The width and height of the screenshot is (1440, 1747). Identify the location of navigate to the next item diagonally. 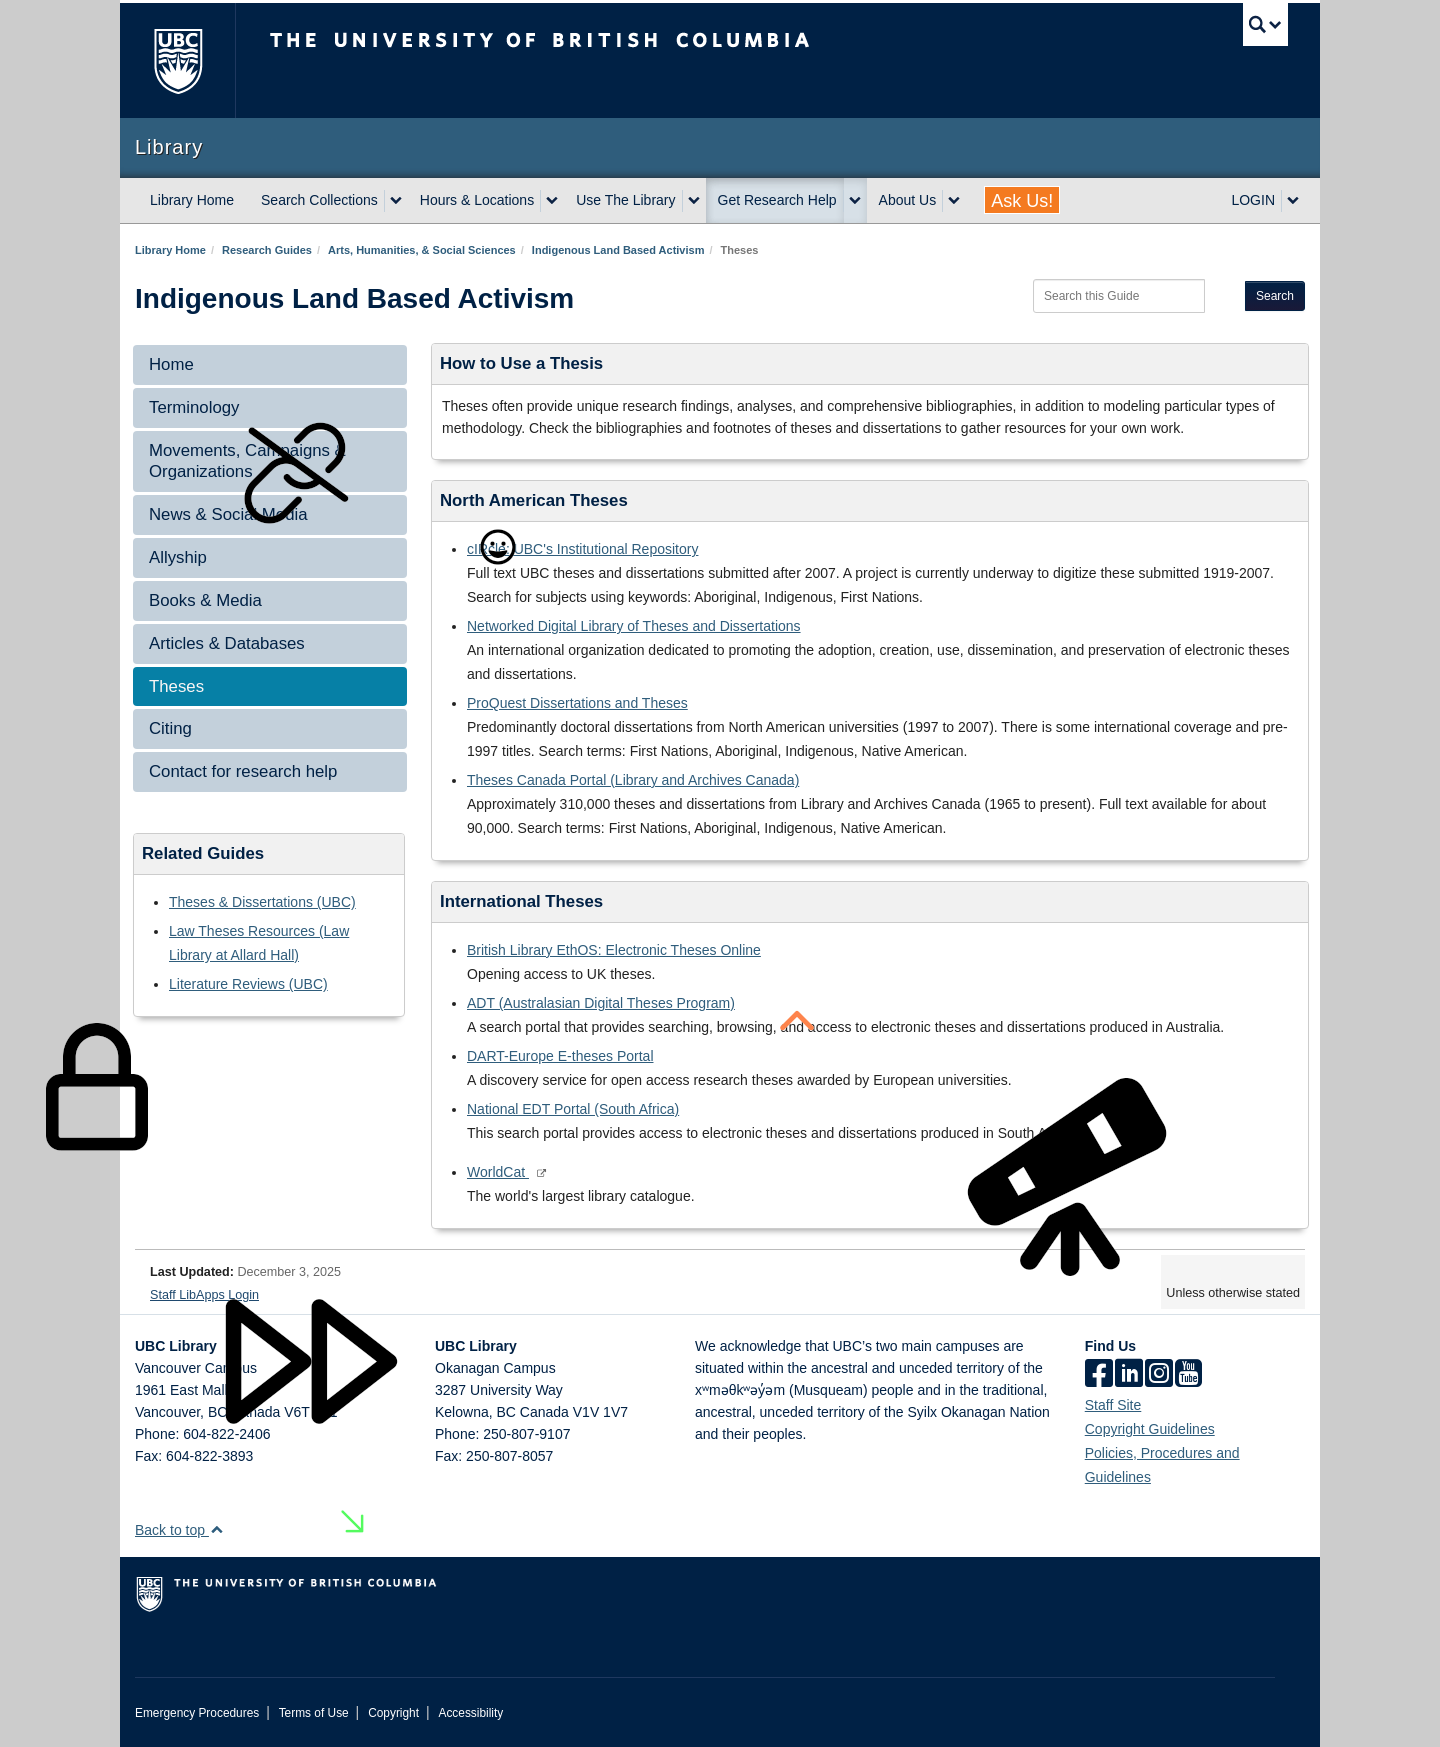
(351, 1520).